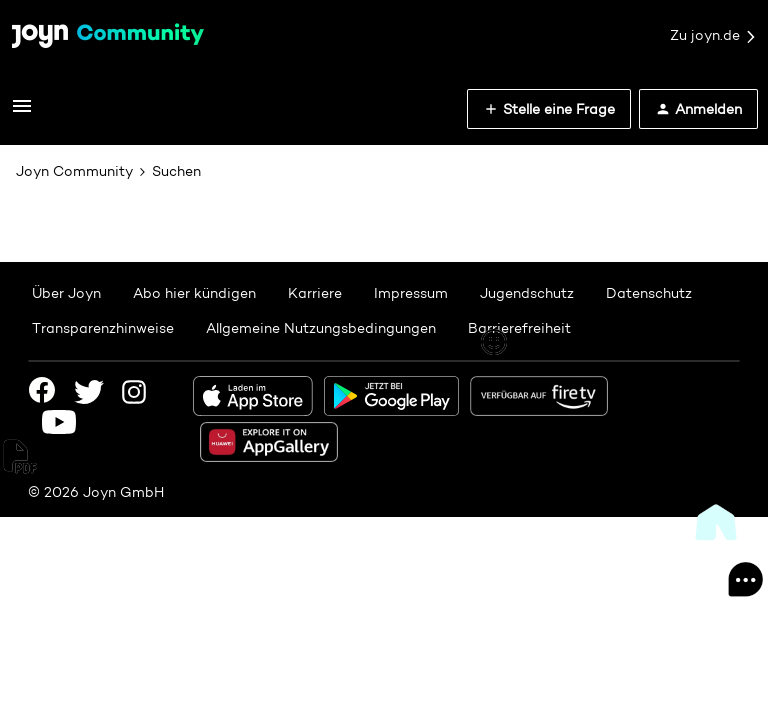  What do you see at coordinates (494, 342) in the screenshot?
I see `add an emoji or reaction` at bounding box center [494, 342].